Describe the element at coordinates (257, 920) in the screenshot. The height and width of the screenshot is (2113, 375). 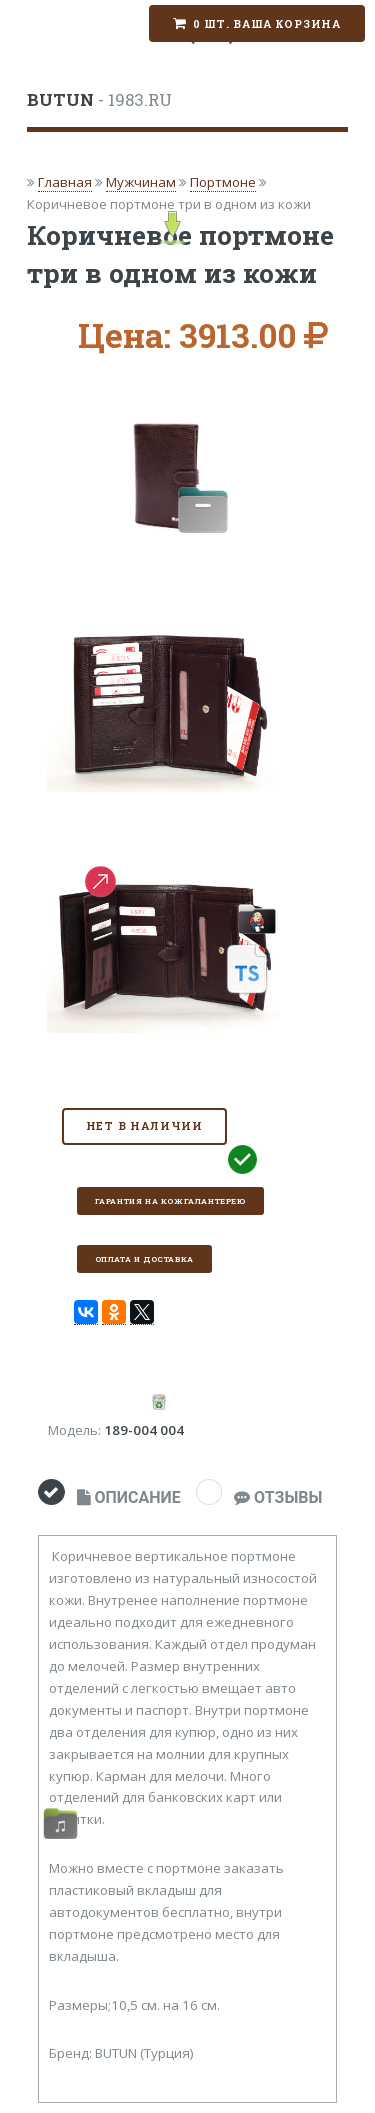
I see `open jenkins CI/CD project folder` at that location.